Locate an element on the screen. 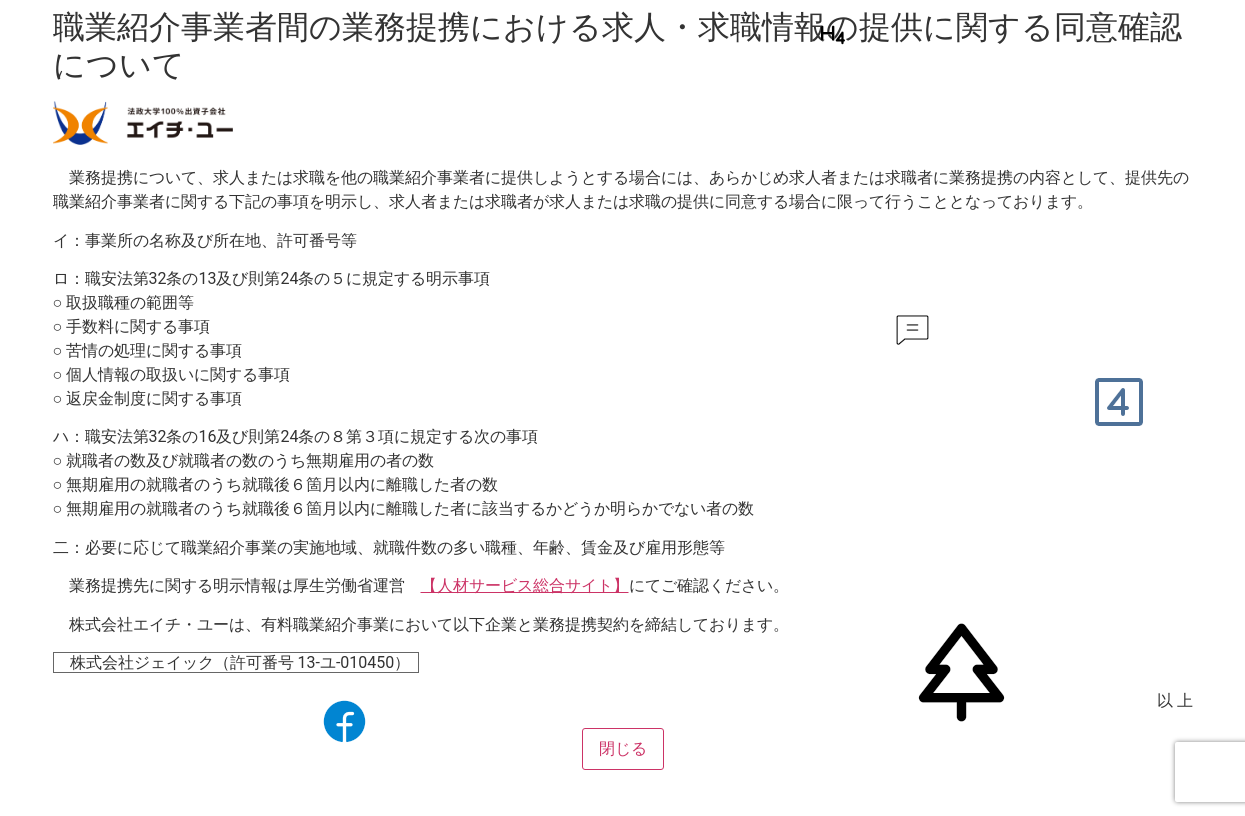 The height and width of the screenshot is (816, 1245). open chat or messaging is located at coordinates (912, 327).